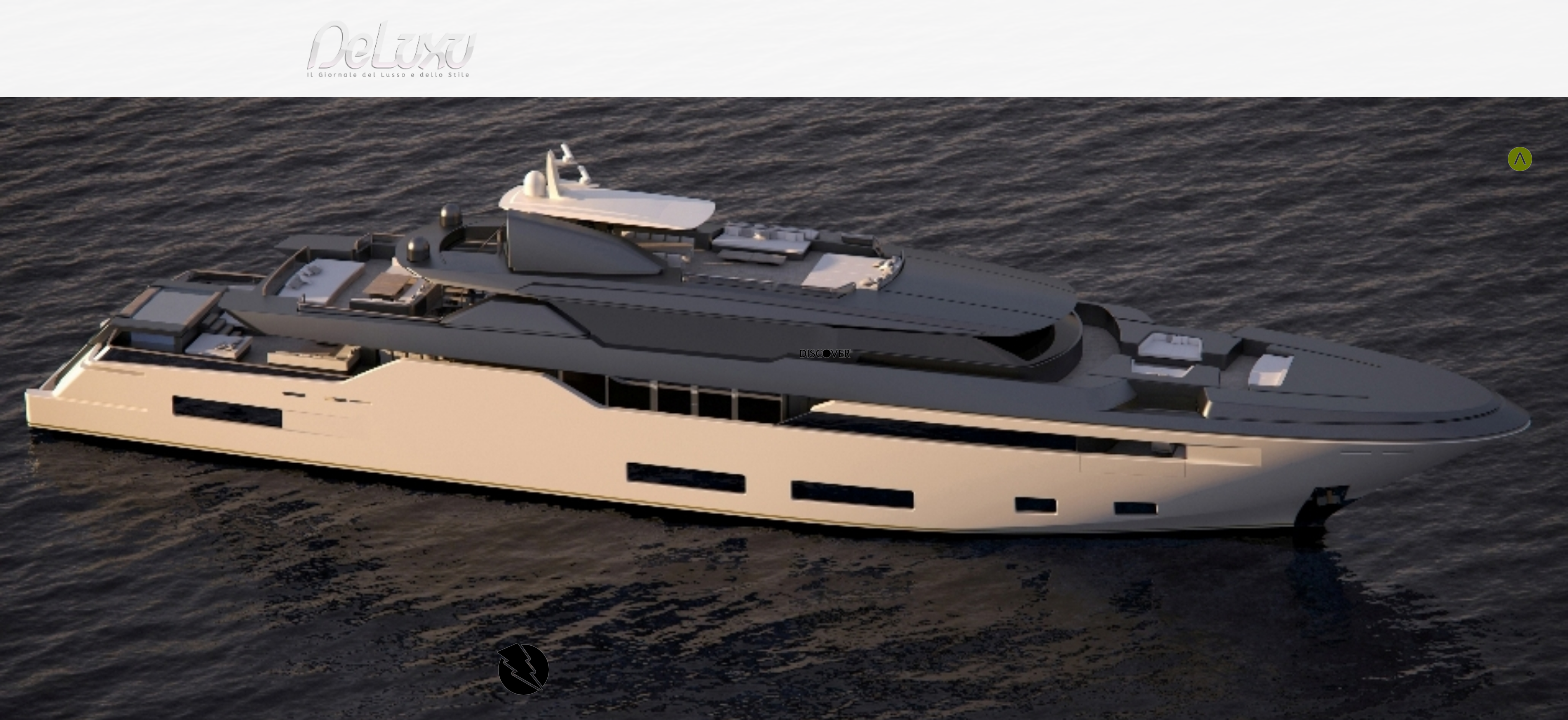  Describe the element at coordinates (825, 353) in the screenshot. I see `pay with Discover card` at that location.